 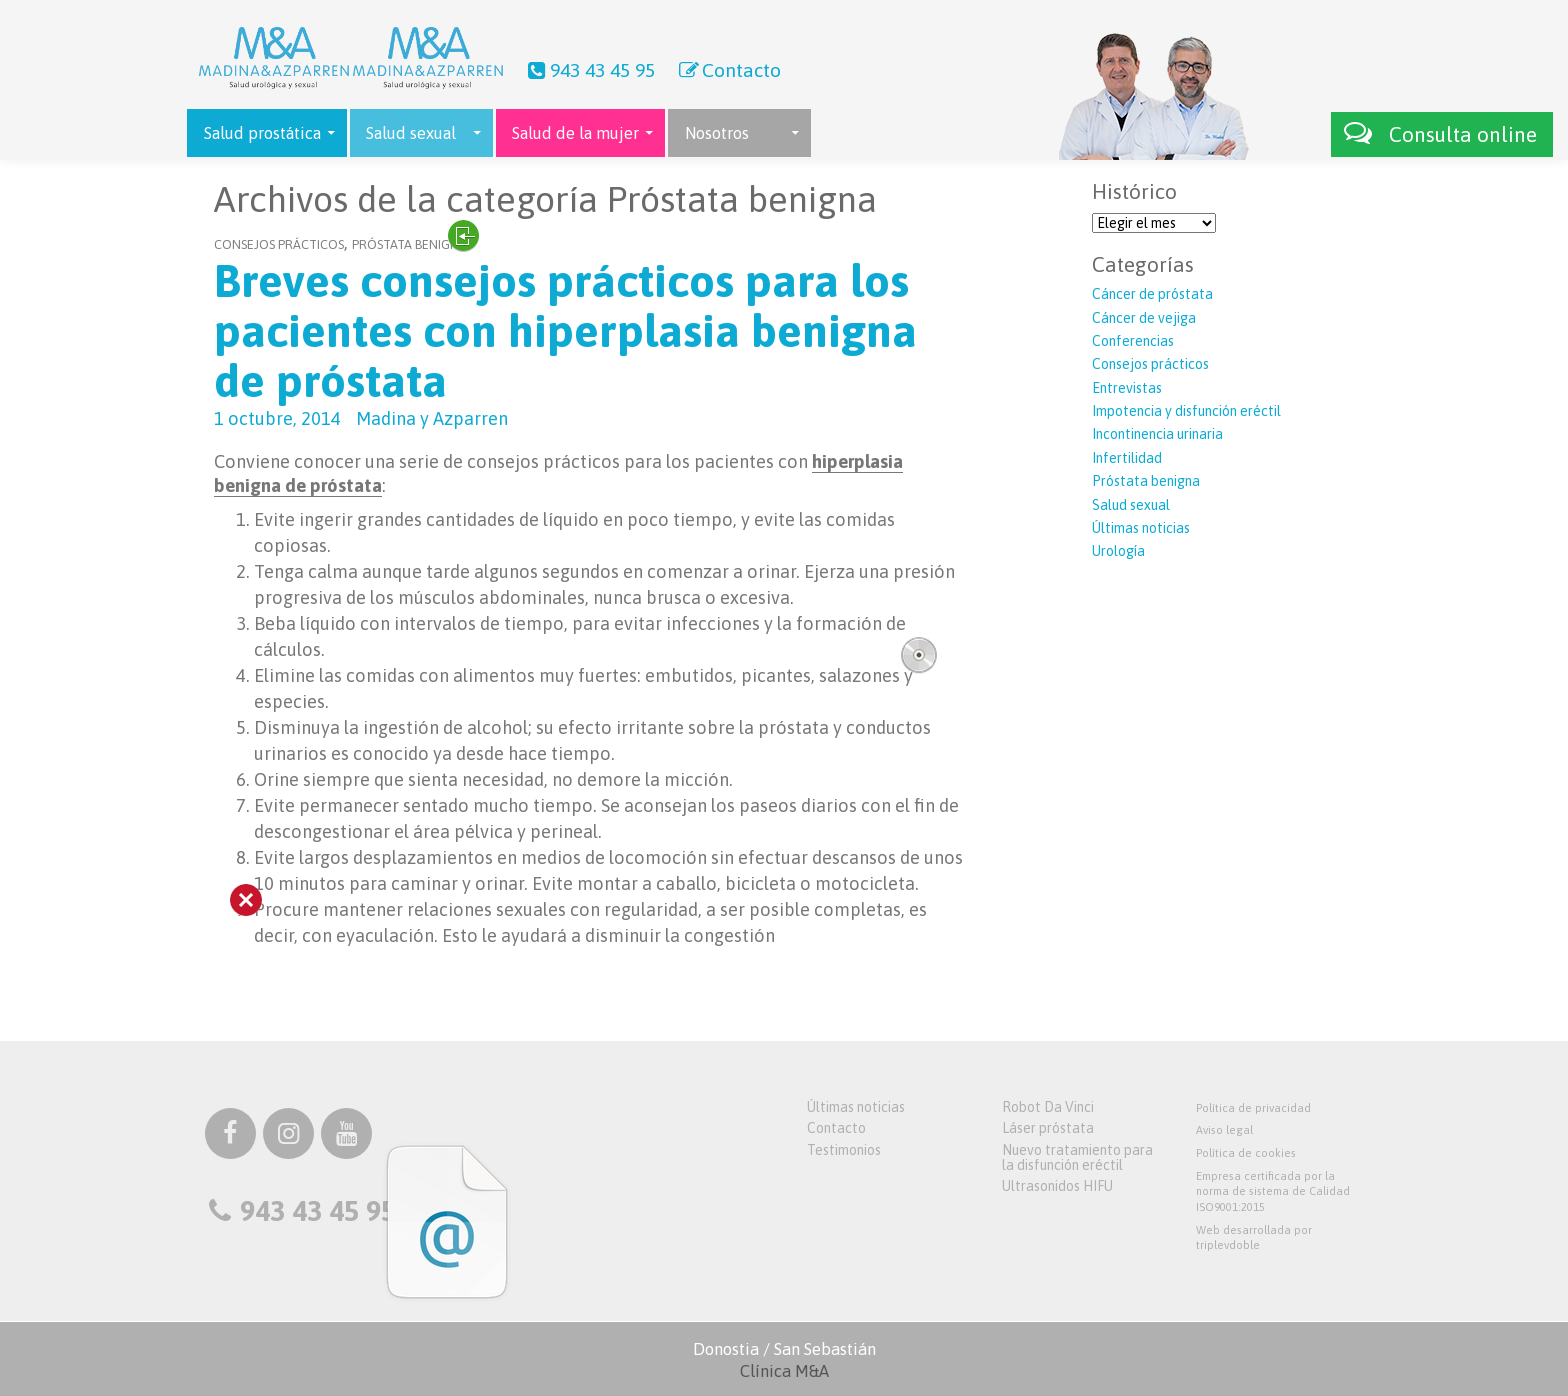 What do you see at coordinates (919, 655) in the screenshot?
I see `unmount or eject a CD/DVD drive` at bounding box center [919, 655].